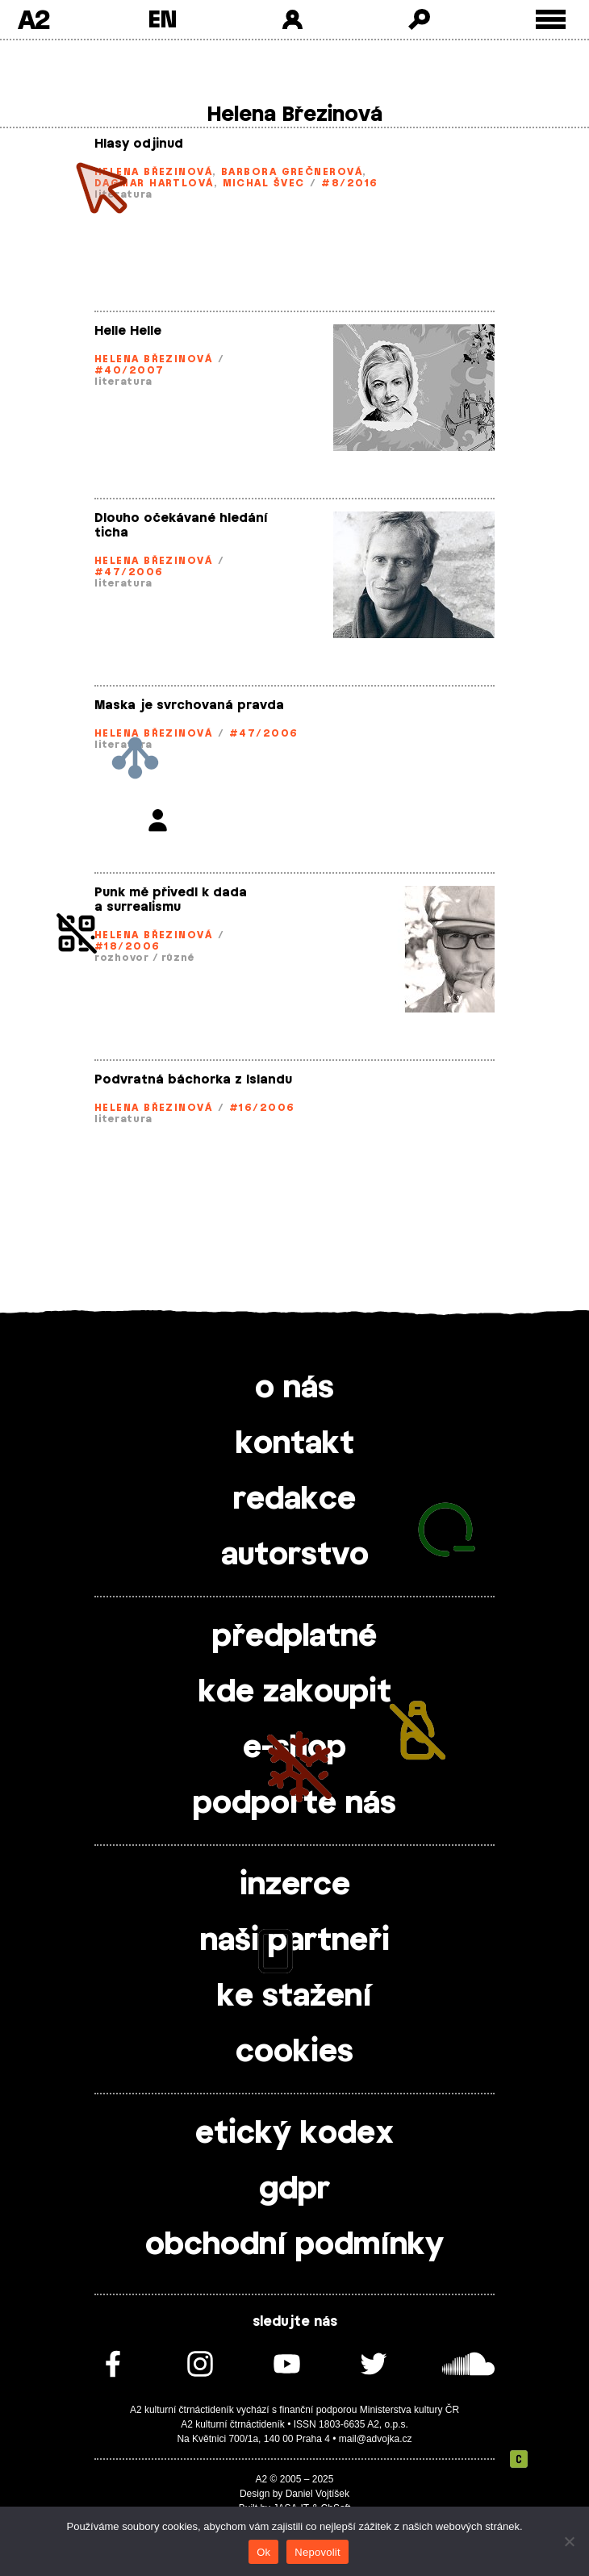 This screenshot has width=589, height=2576. Describe the element at coordinates (275, 1951) in the screenshot. I see `switch to portrait orientation` at that location.